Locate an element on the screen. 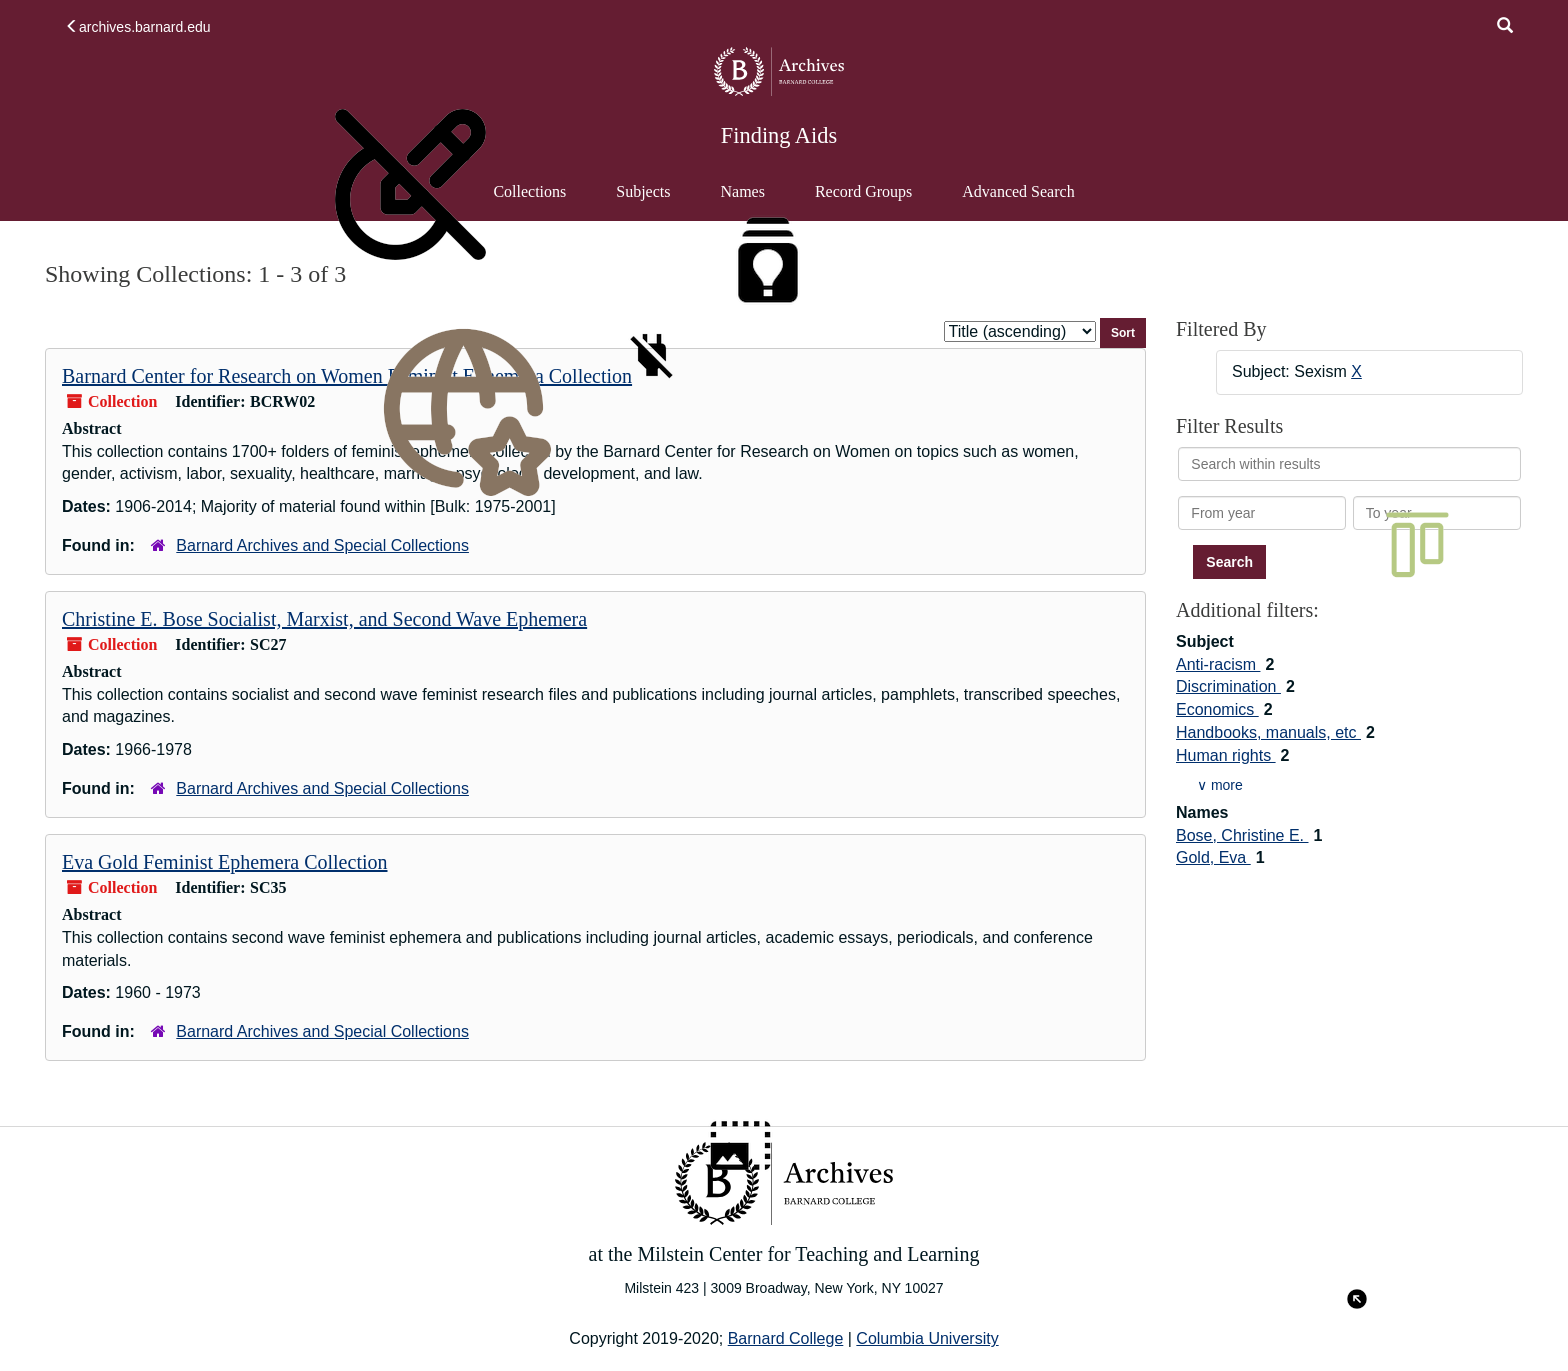  power or electrical connection is disabled is located at coordinates (652, 355).